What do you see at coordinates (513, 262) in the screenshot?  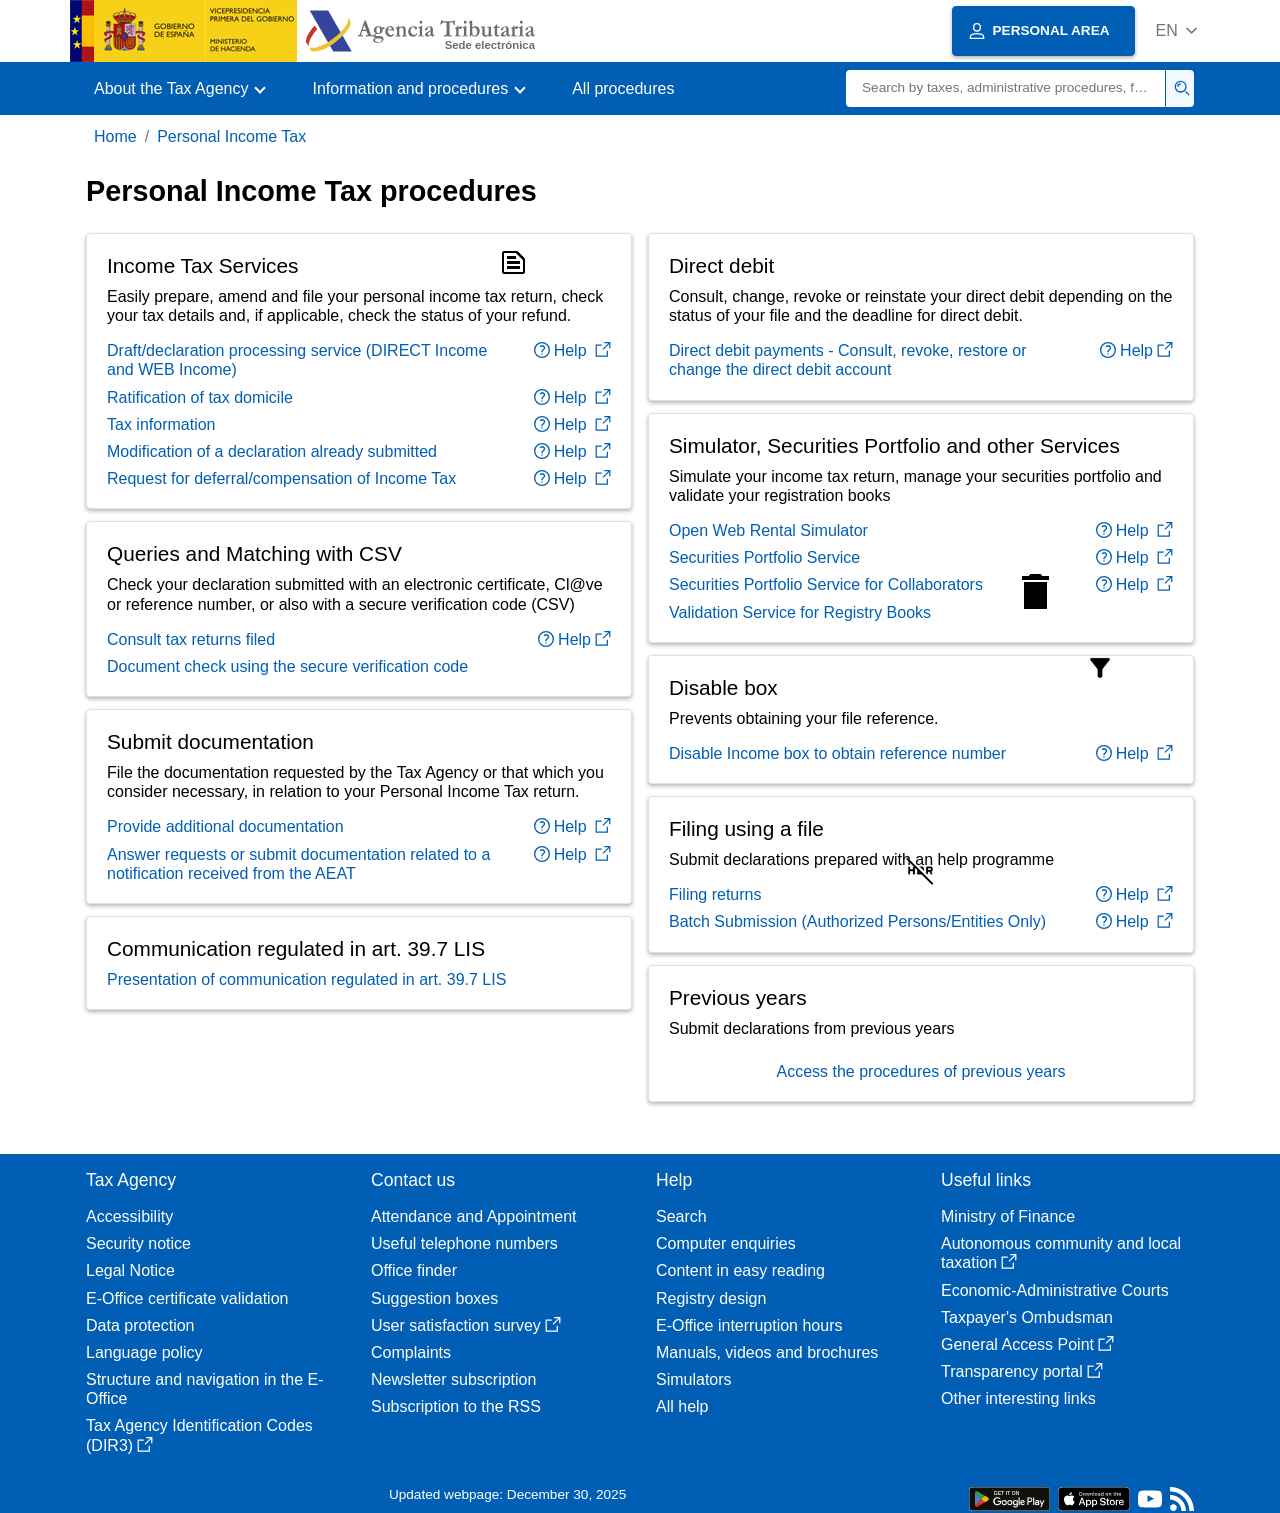 I see `view text document or note` at bounding box center [513, 262].